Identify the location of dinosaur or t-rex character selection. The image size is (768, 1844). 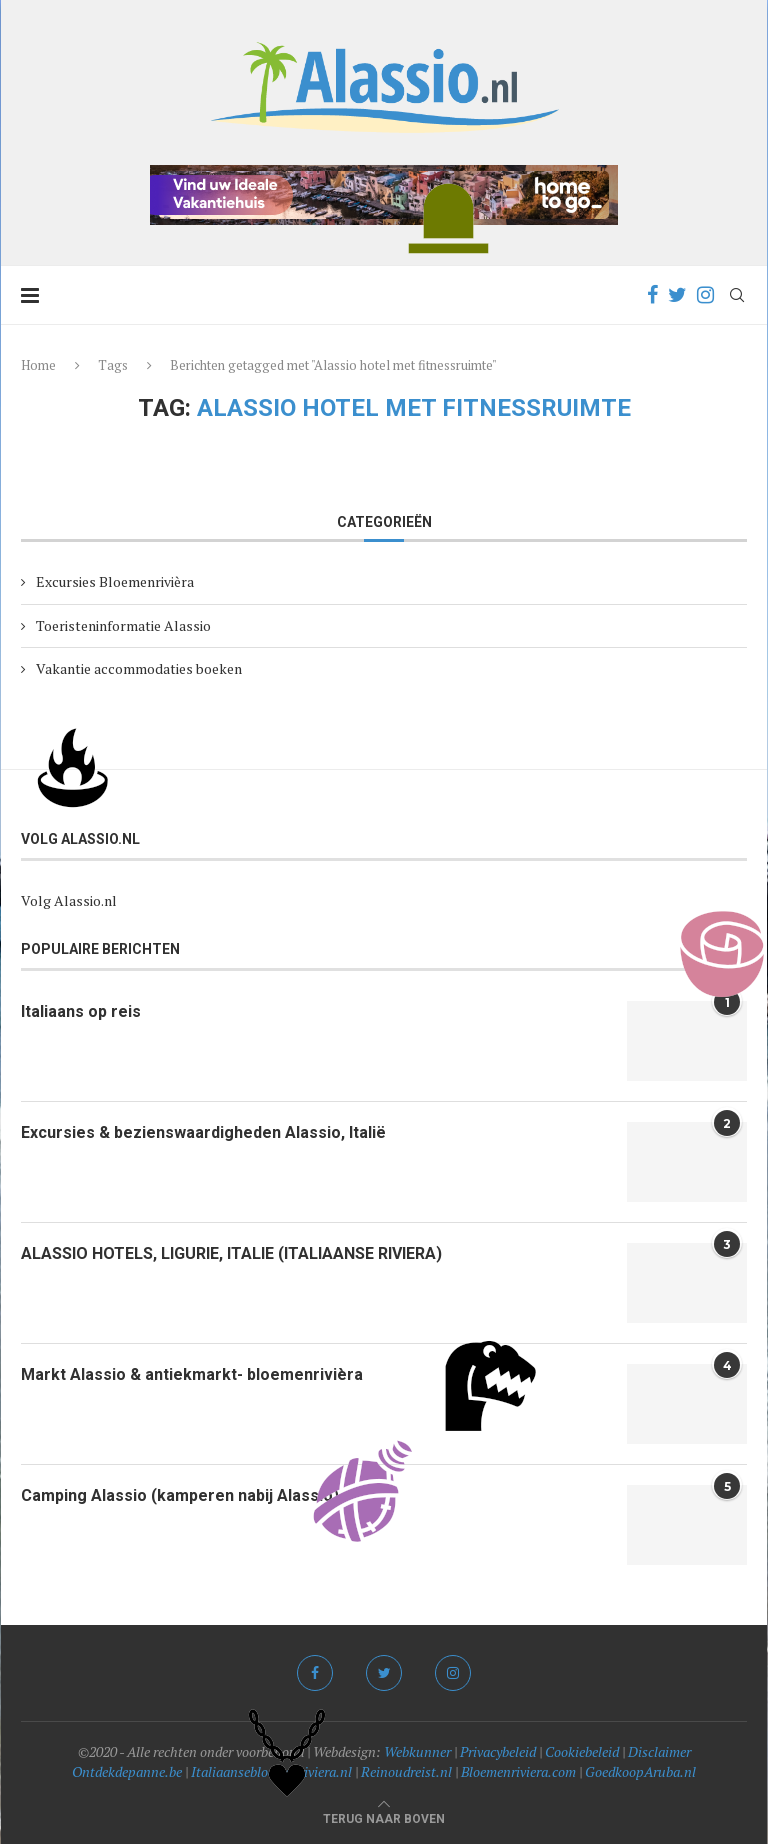
(490, 1385).